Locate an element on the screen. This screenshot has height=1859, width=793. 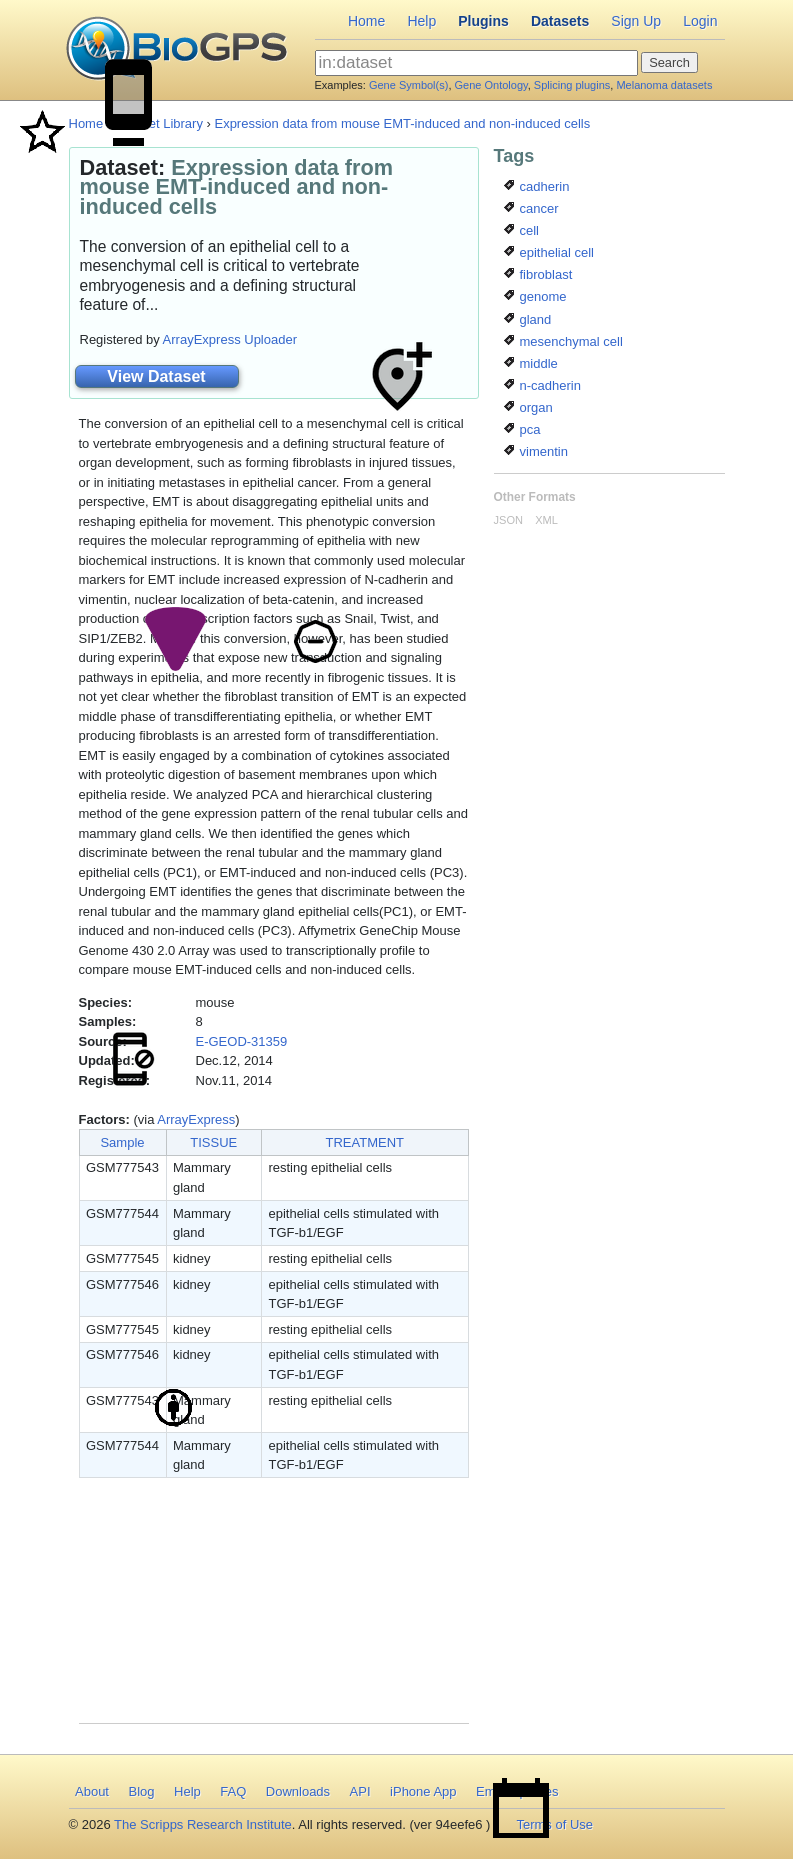
dock your device to an external station is located at coordinates (128, 102).